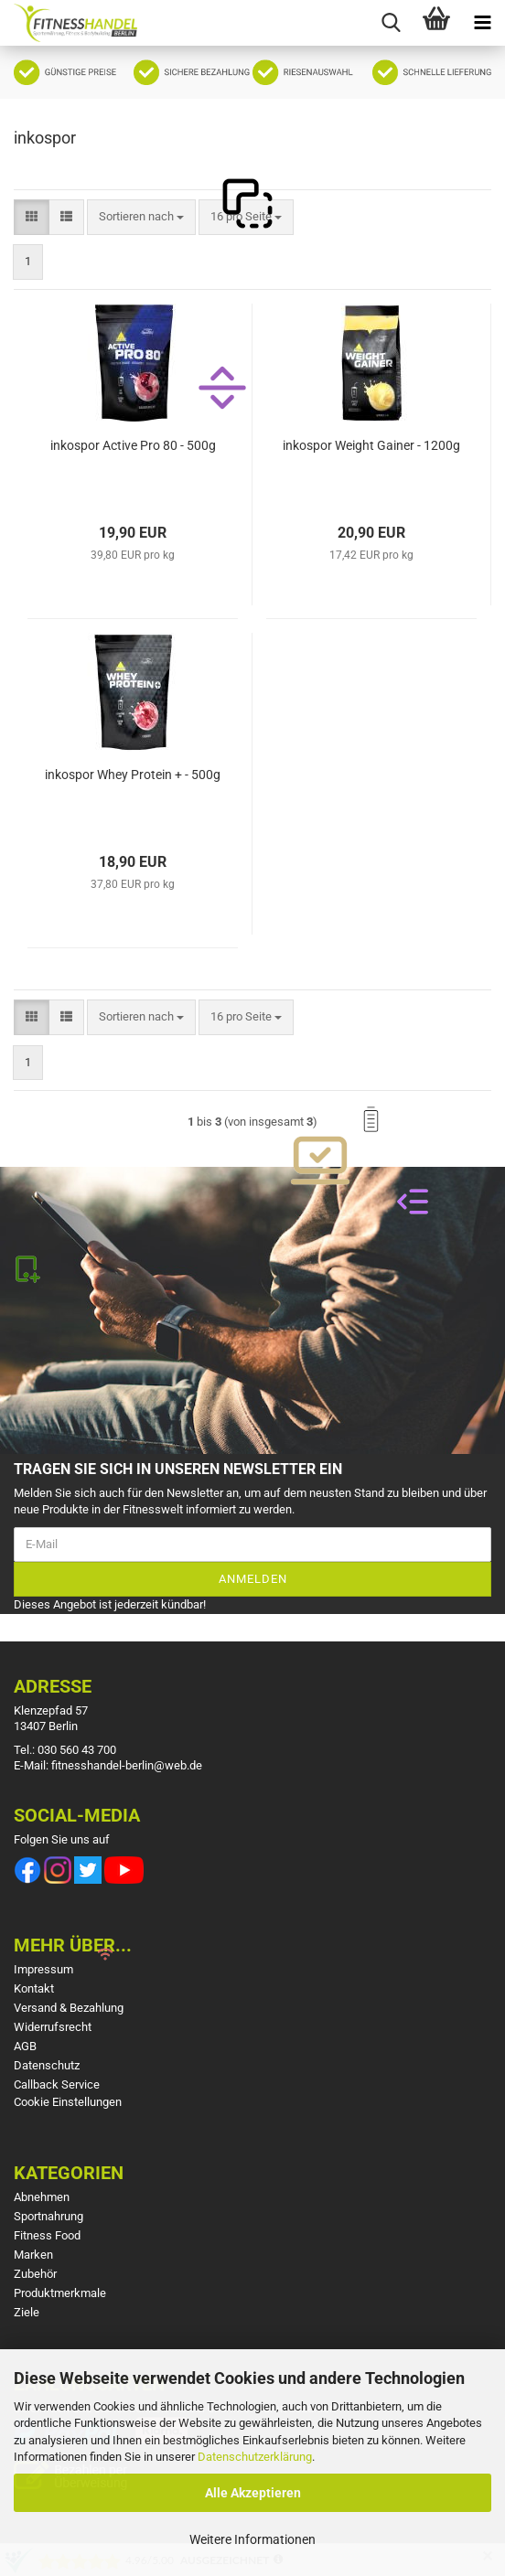  Describe the element at coordinates (222, 388) in the screenshot. I see `adjust horizontal divider position` at that location.